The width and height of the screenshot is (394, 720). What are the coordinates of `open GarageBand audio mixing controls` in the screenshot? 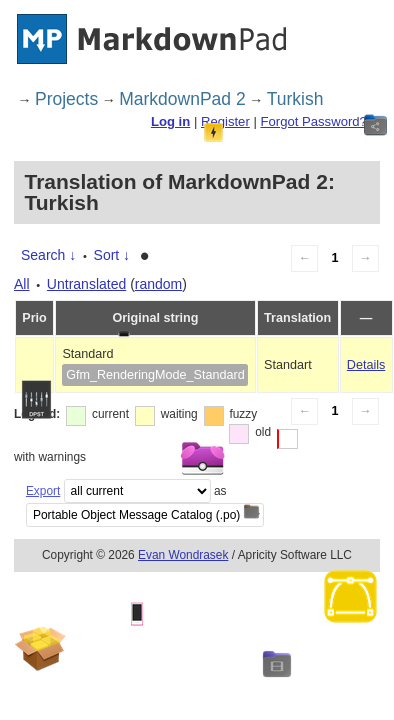 It's located at (36, 400).